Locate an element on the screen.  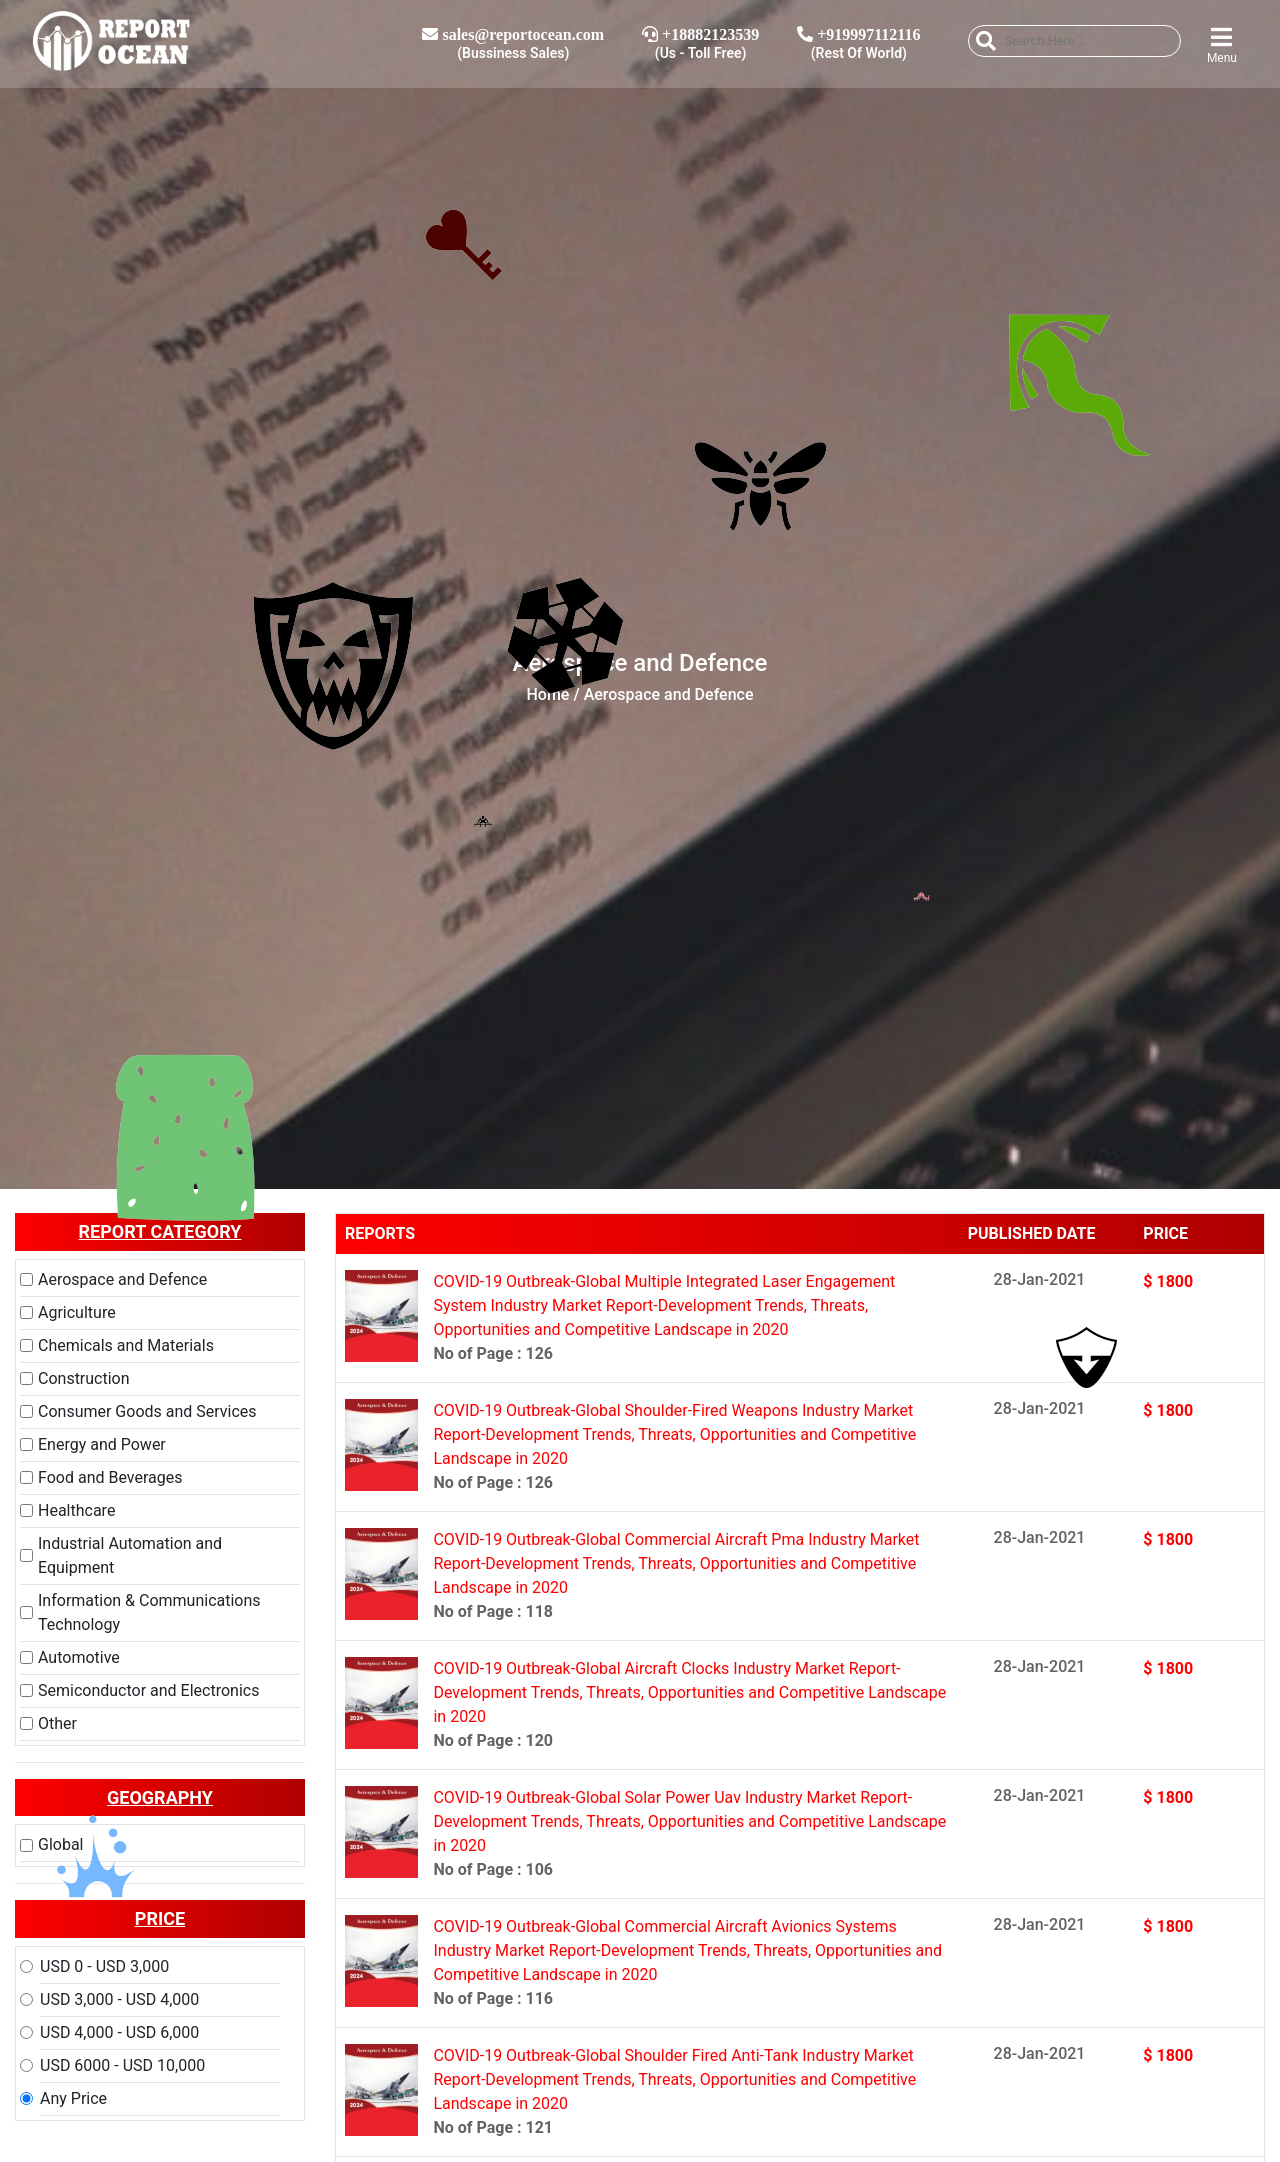
indicates a splash effect or water impact in gameplay is located at coordinates (97, 1857).